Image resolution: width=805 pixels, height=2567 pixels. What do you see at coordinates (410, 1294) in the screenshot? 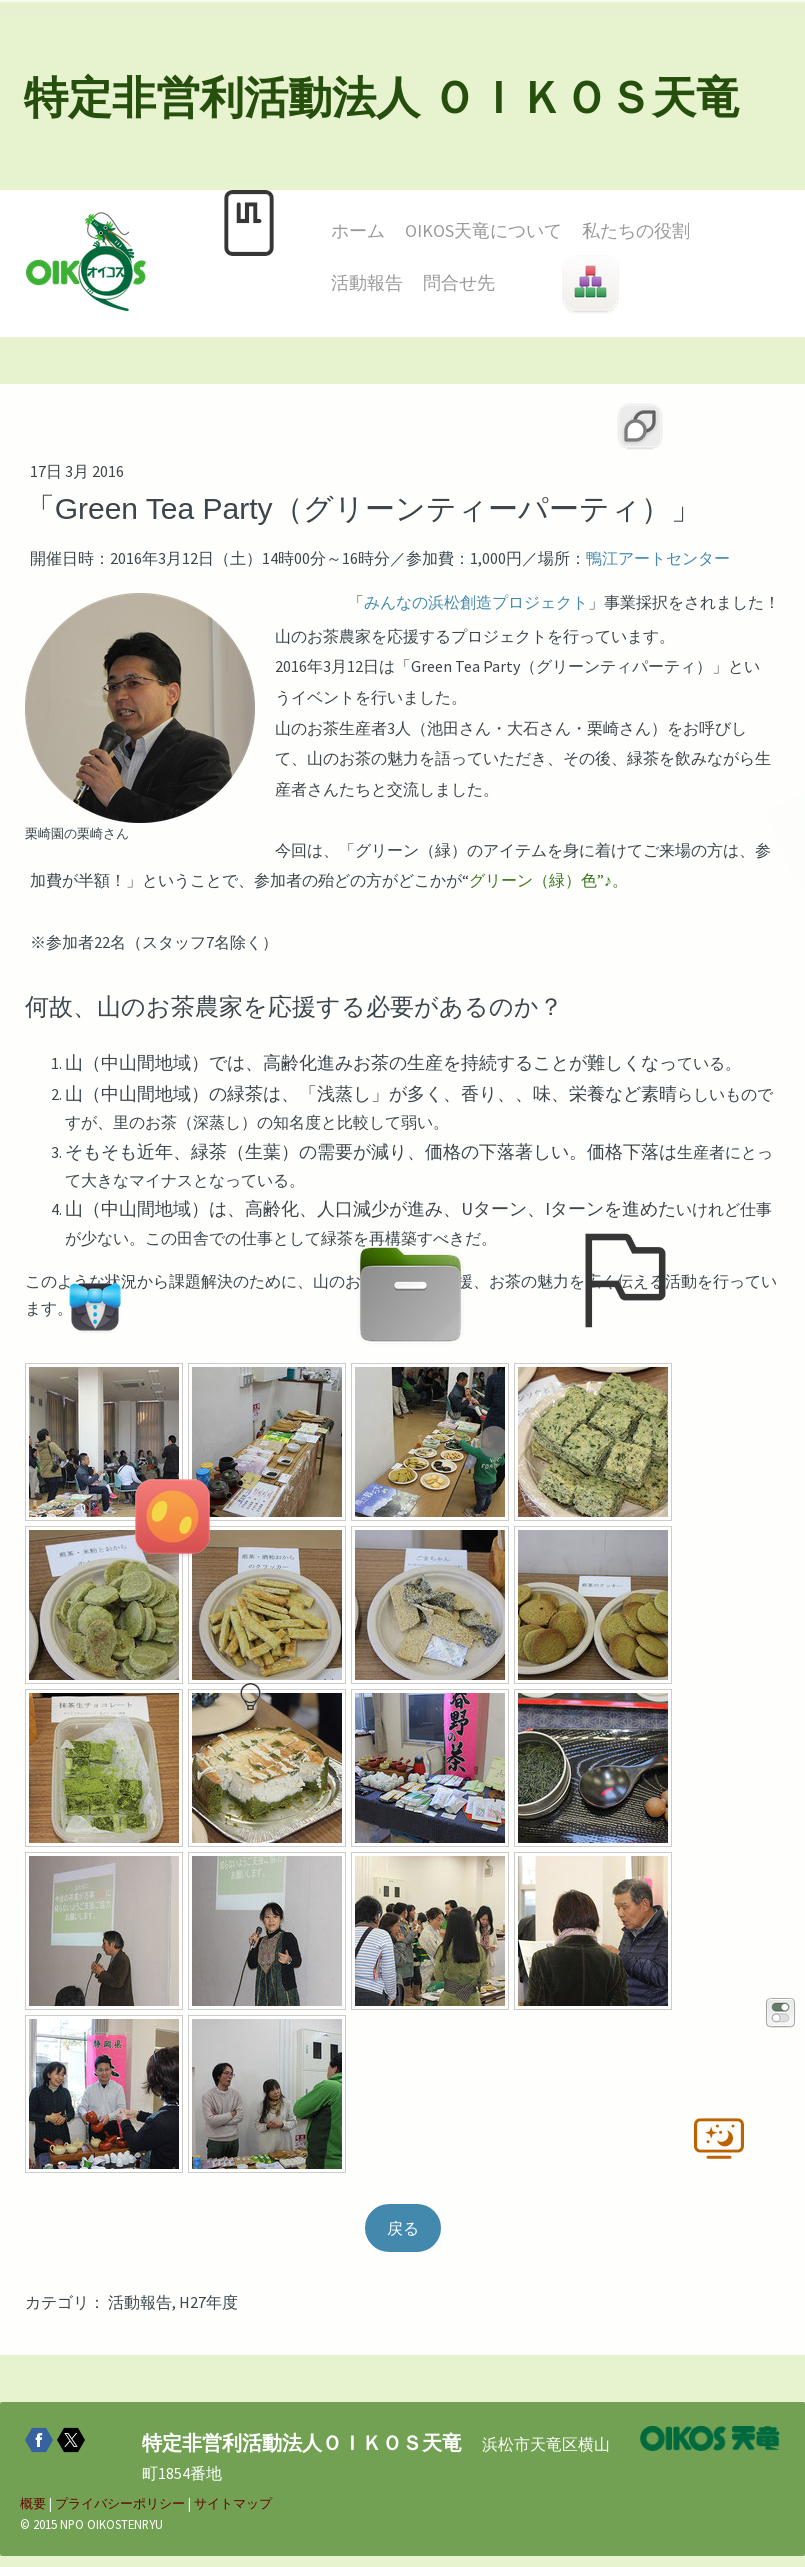
I see `open the file manager app` at bounding box center [410, 1294].